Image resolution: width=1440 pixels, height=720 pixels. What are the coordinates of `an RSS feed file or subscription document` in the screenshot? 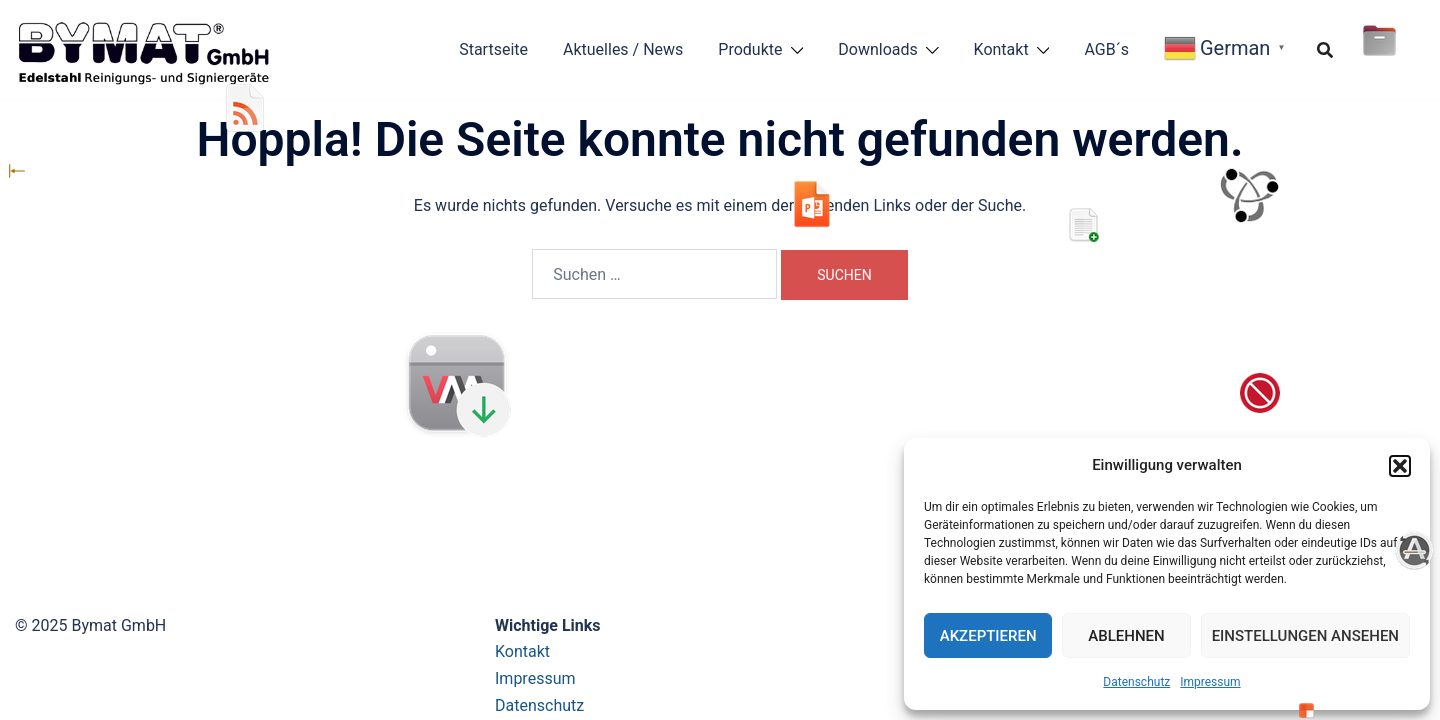 It's located at (245, 108).